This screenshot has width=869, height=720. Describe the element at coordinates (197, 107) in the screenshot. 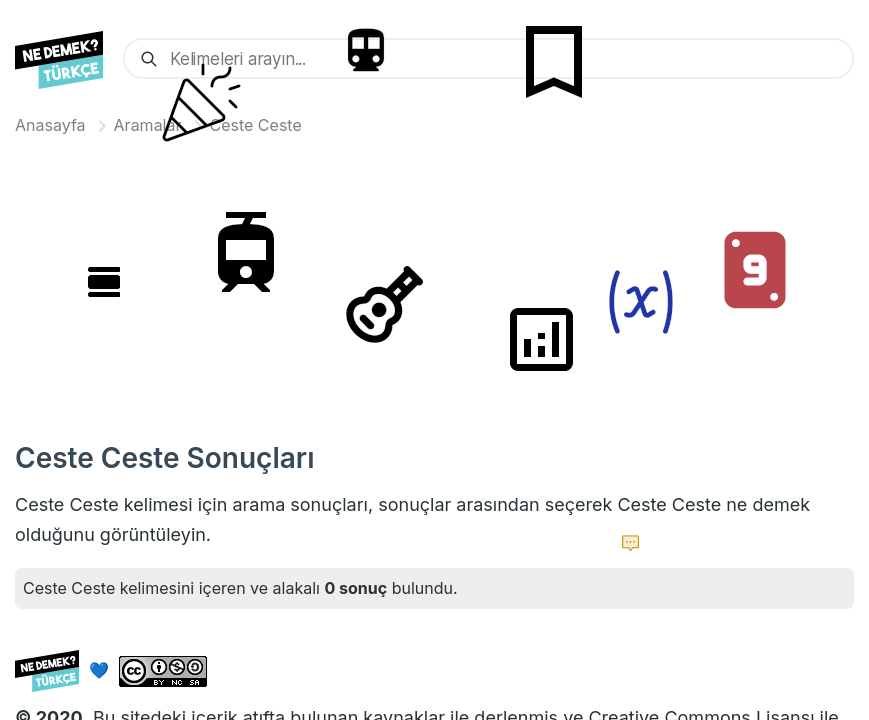

I see `celebration or success notification` at that location.